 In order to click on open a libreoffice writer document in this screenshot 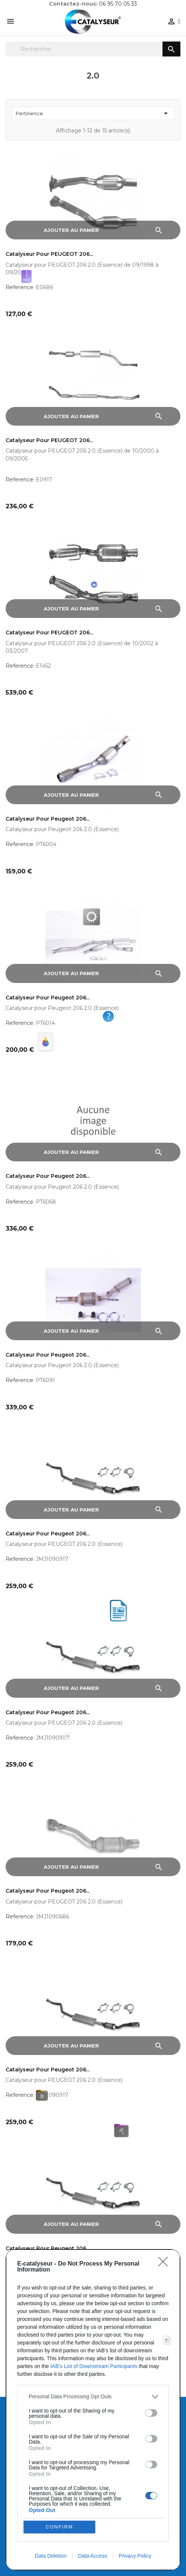, I will do `click(118, 1611)`.